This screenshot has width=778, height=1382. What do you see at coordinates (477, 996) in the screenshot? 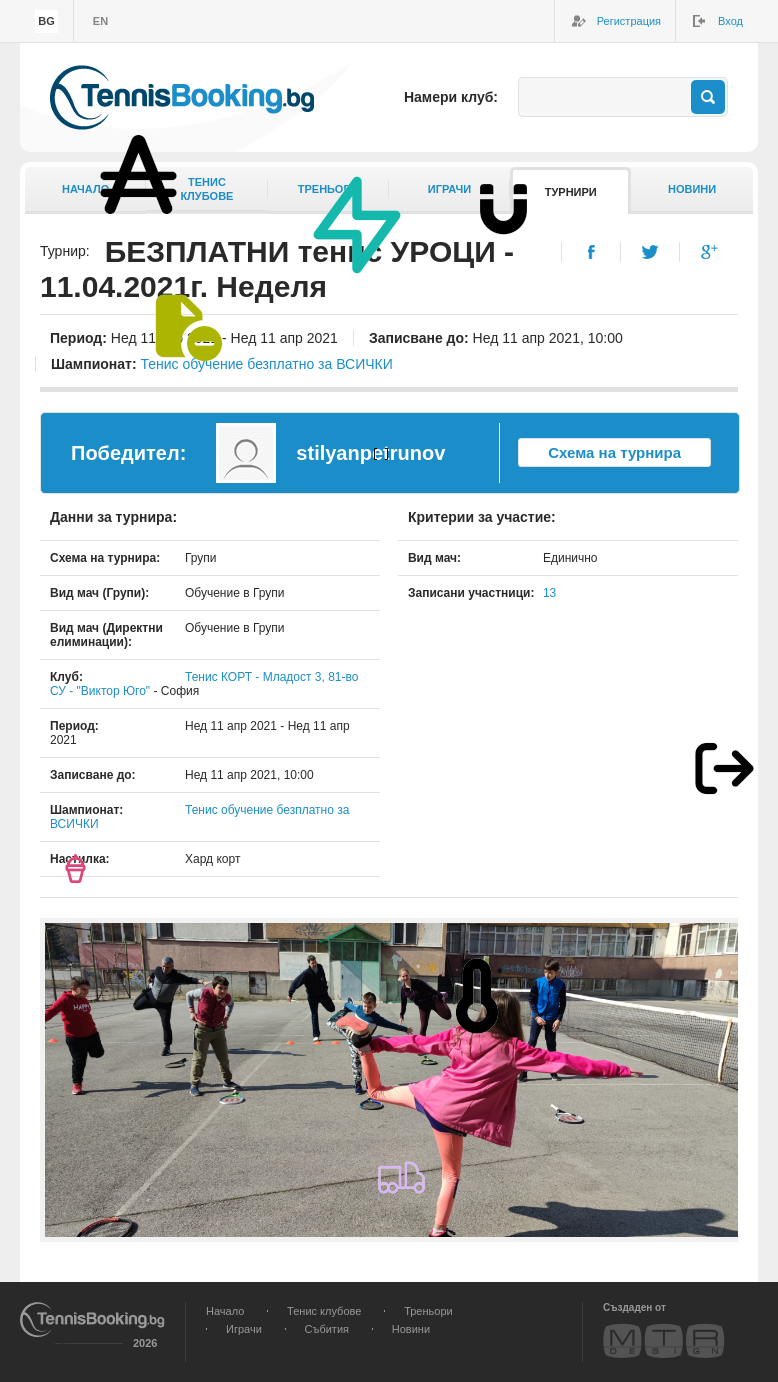
I see `indicates high temperature or maximum heat level` at bounding box center [477, 996].